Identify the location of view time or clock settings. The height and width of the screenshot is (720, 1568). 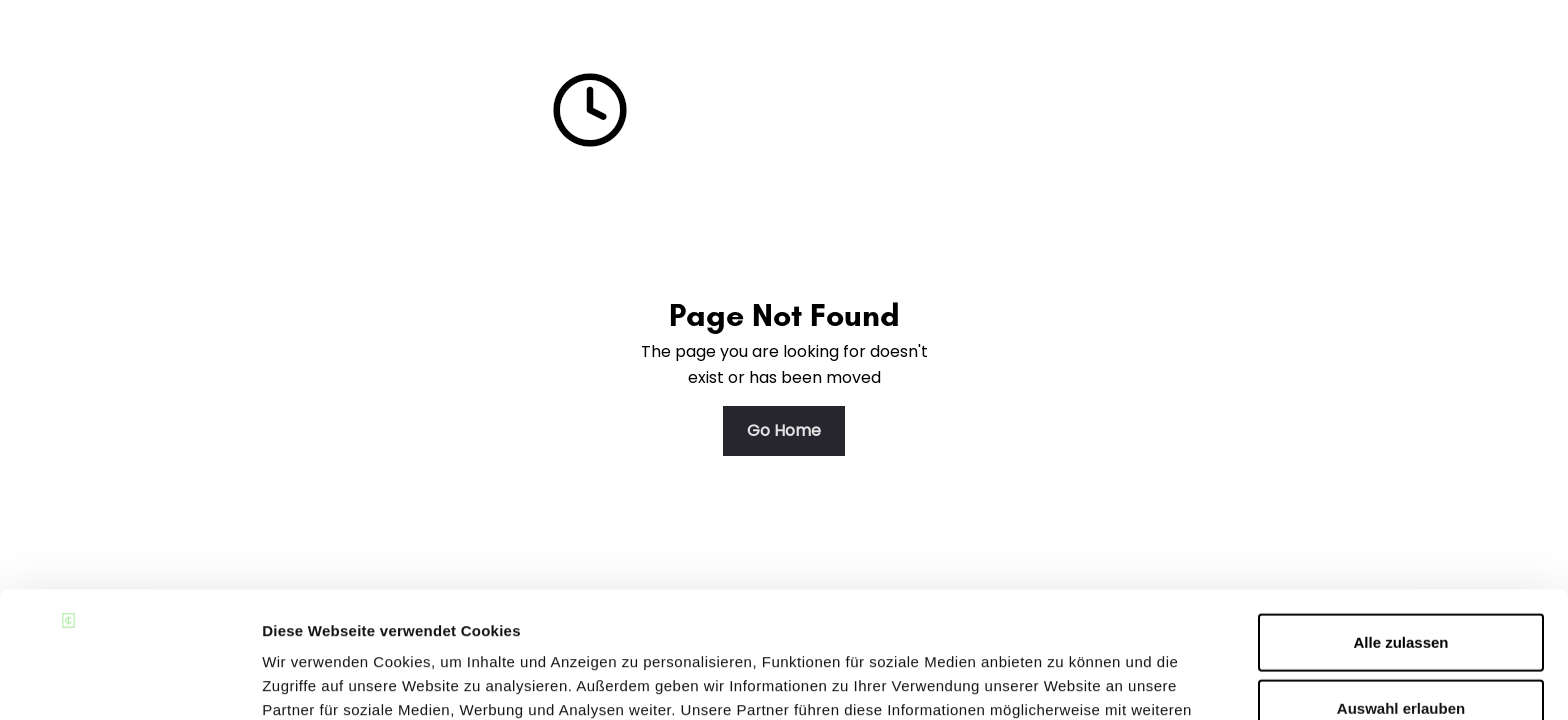
(590, 110).